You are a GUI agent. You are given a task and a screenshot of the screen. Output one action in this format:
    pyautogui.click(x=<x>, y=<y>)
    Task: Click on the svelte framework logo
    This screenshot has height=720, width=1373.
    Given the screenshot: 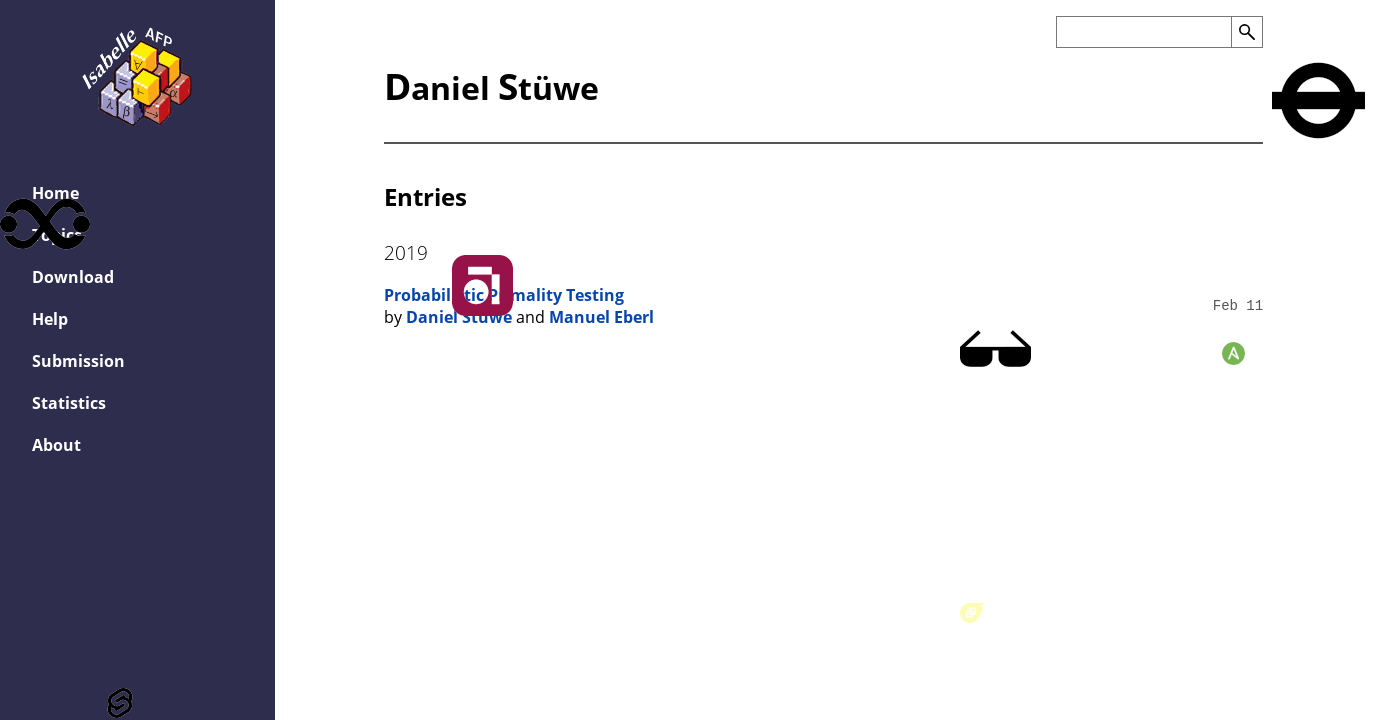 What is the action you would take?
    pyautogui.click(x=120, y=703)
    